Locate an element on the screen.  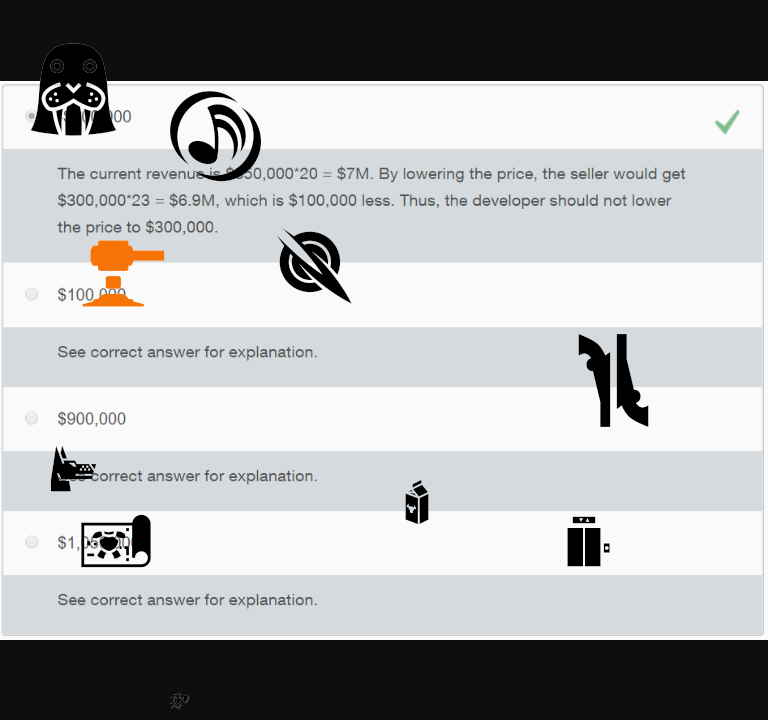
challenge another player to a duel is located at coordinates (613, 380).